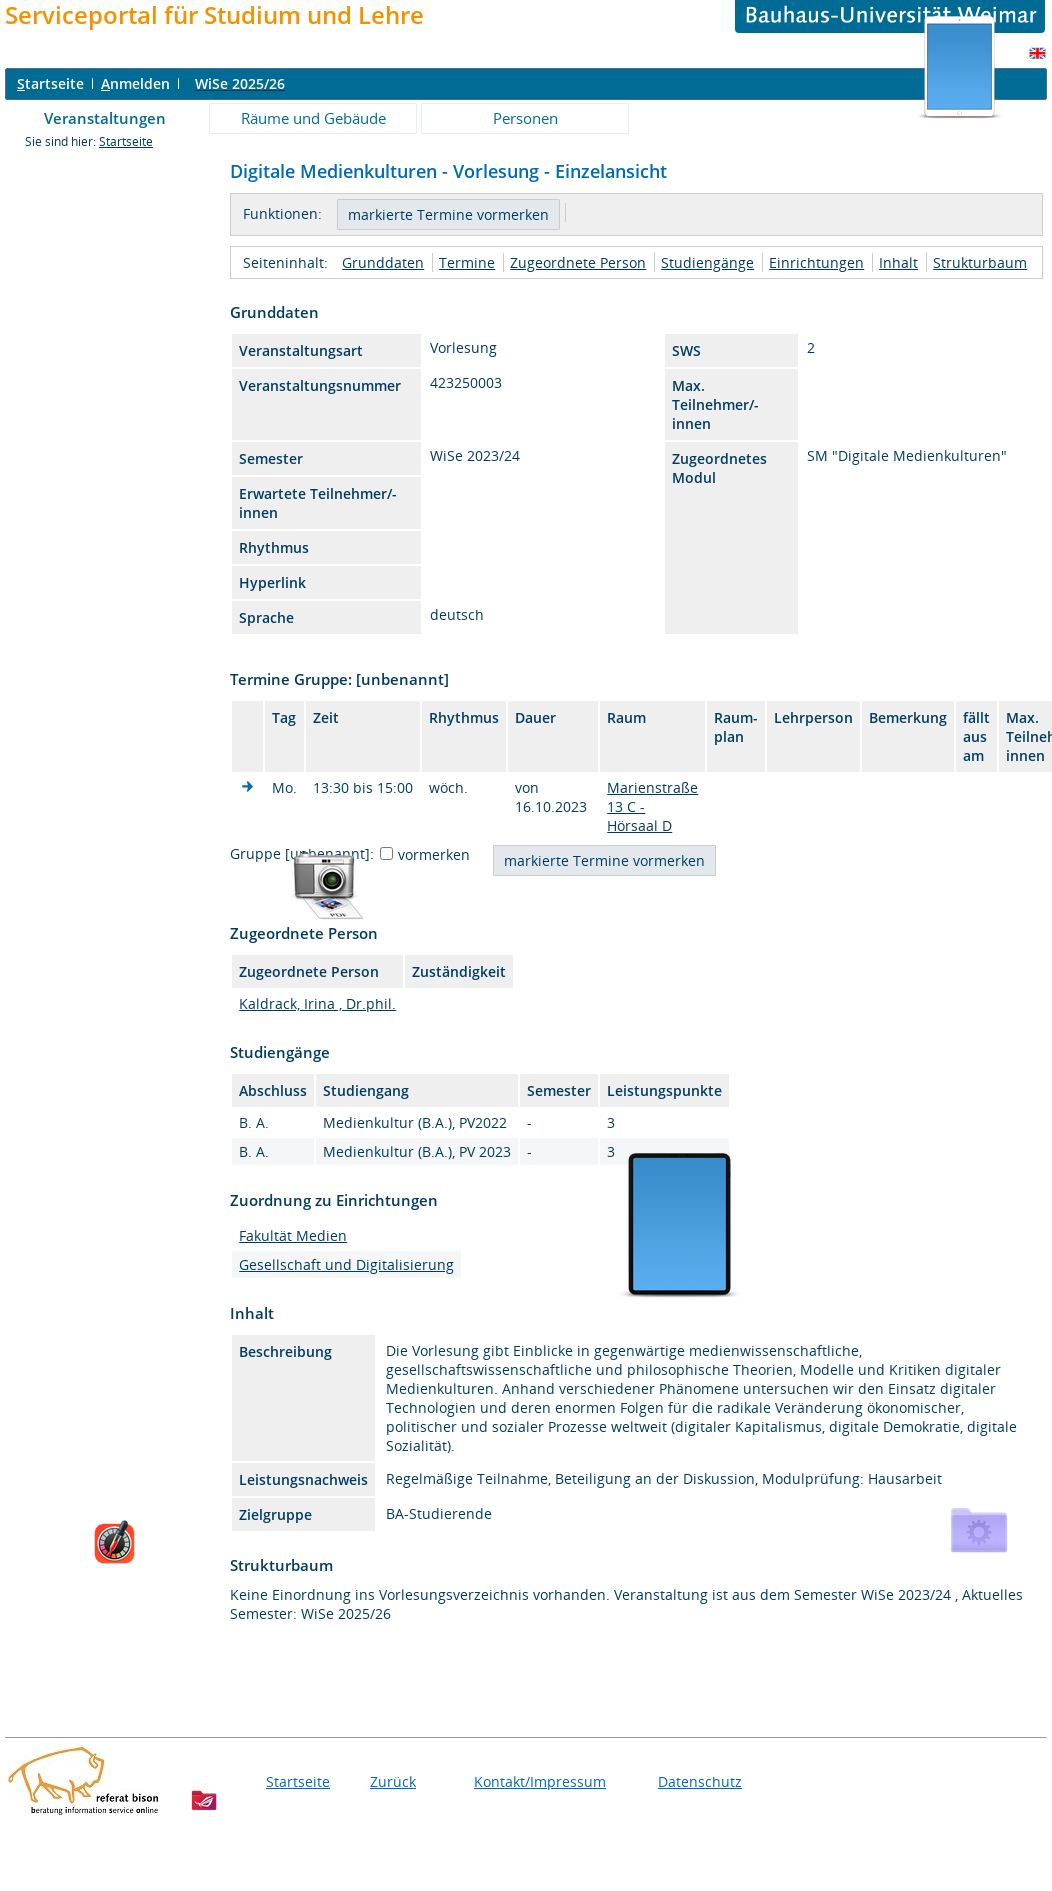 This screenshot has height=1891, width=1052. I want to click on iPad Pro device icon, so click(679, 1225).